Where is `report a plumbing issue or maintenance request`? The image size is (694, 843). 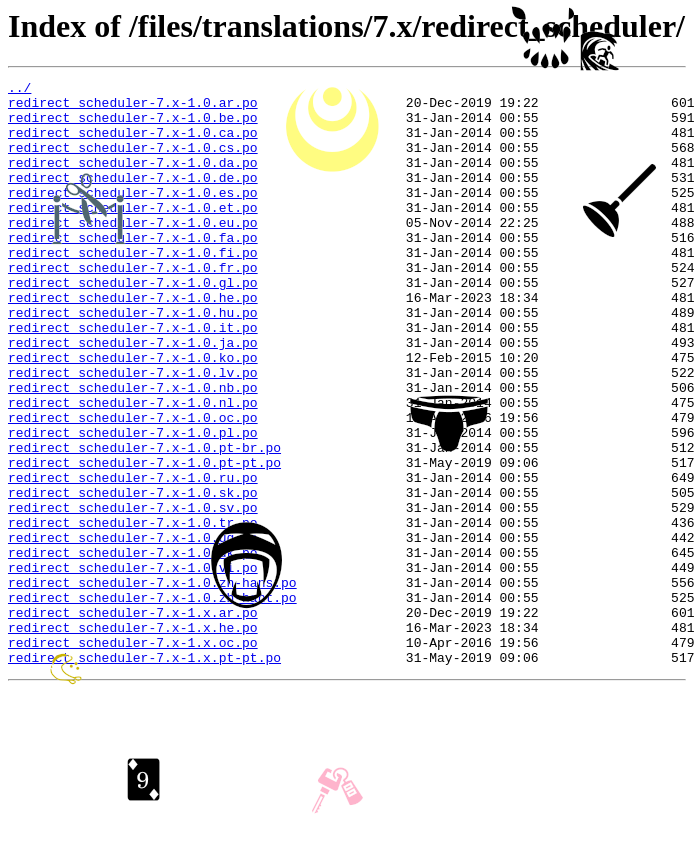 report a plumbing issue or maintenance request is located at coordinates (619, 200).